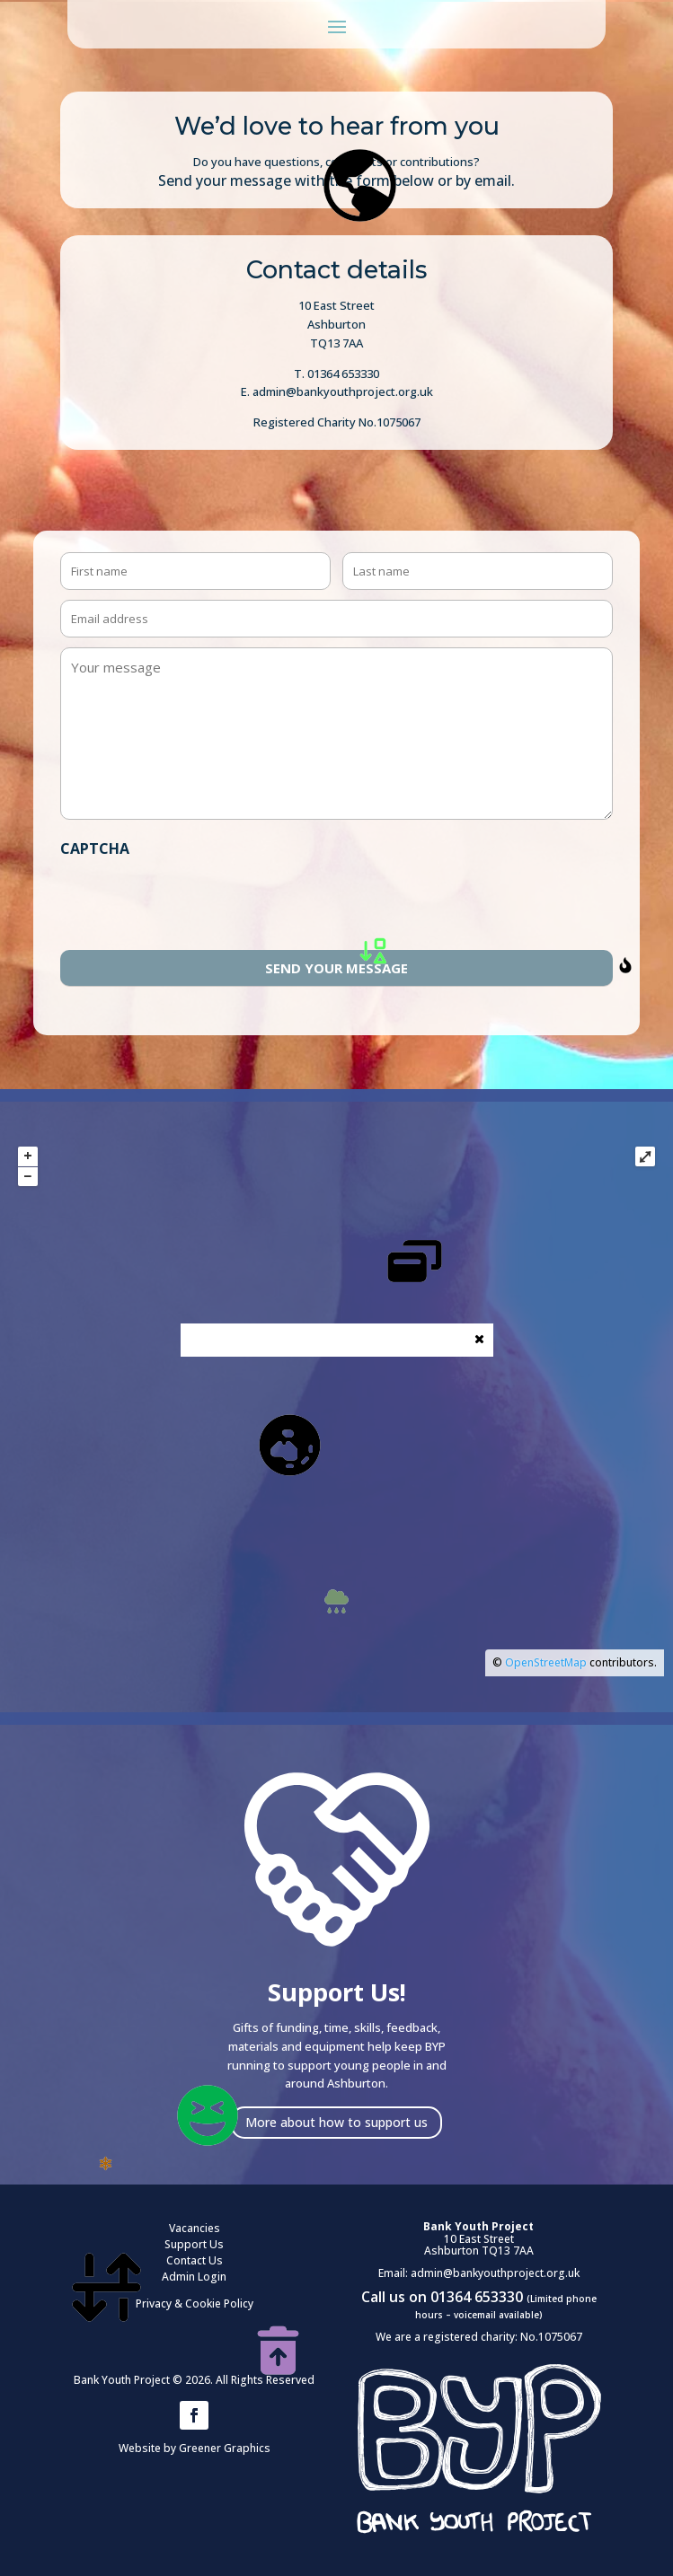  Describe the element at coordinates (414, 1261) in the screenshot. I see `restore window to previous size` at that location.